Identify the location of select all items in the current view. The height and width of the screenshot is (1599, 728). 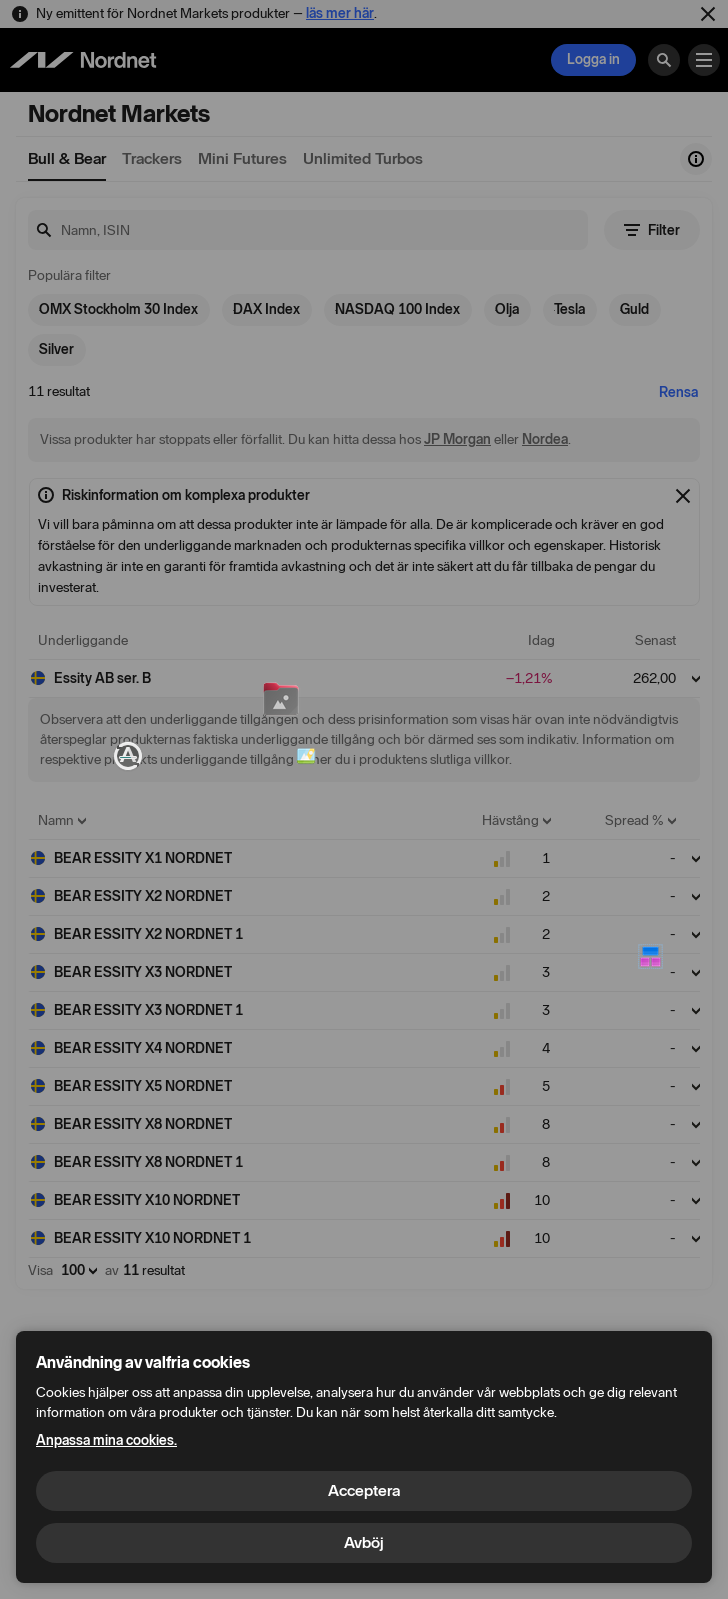
(650, 956).